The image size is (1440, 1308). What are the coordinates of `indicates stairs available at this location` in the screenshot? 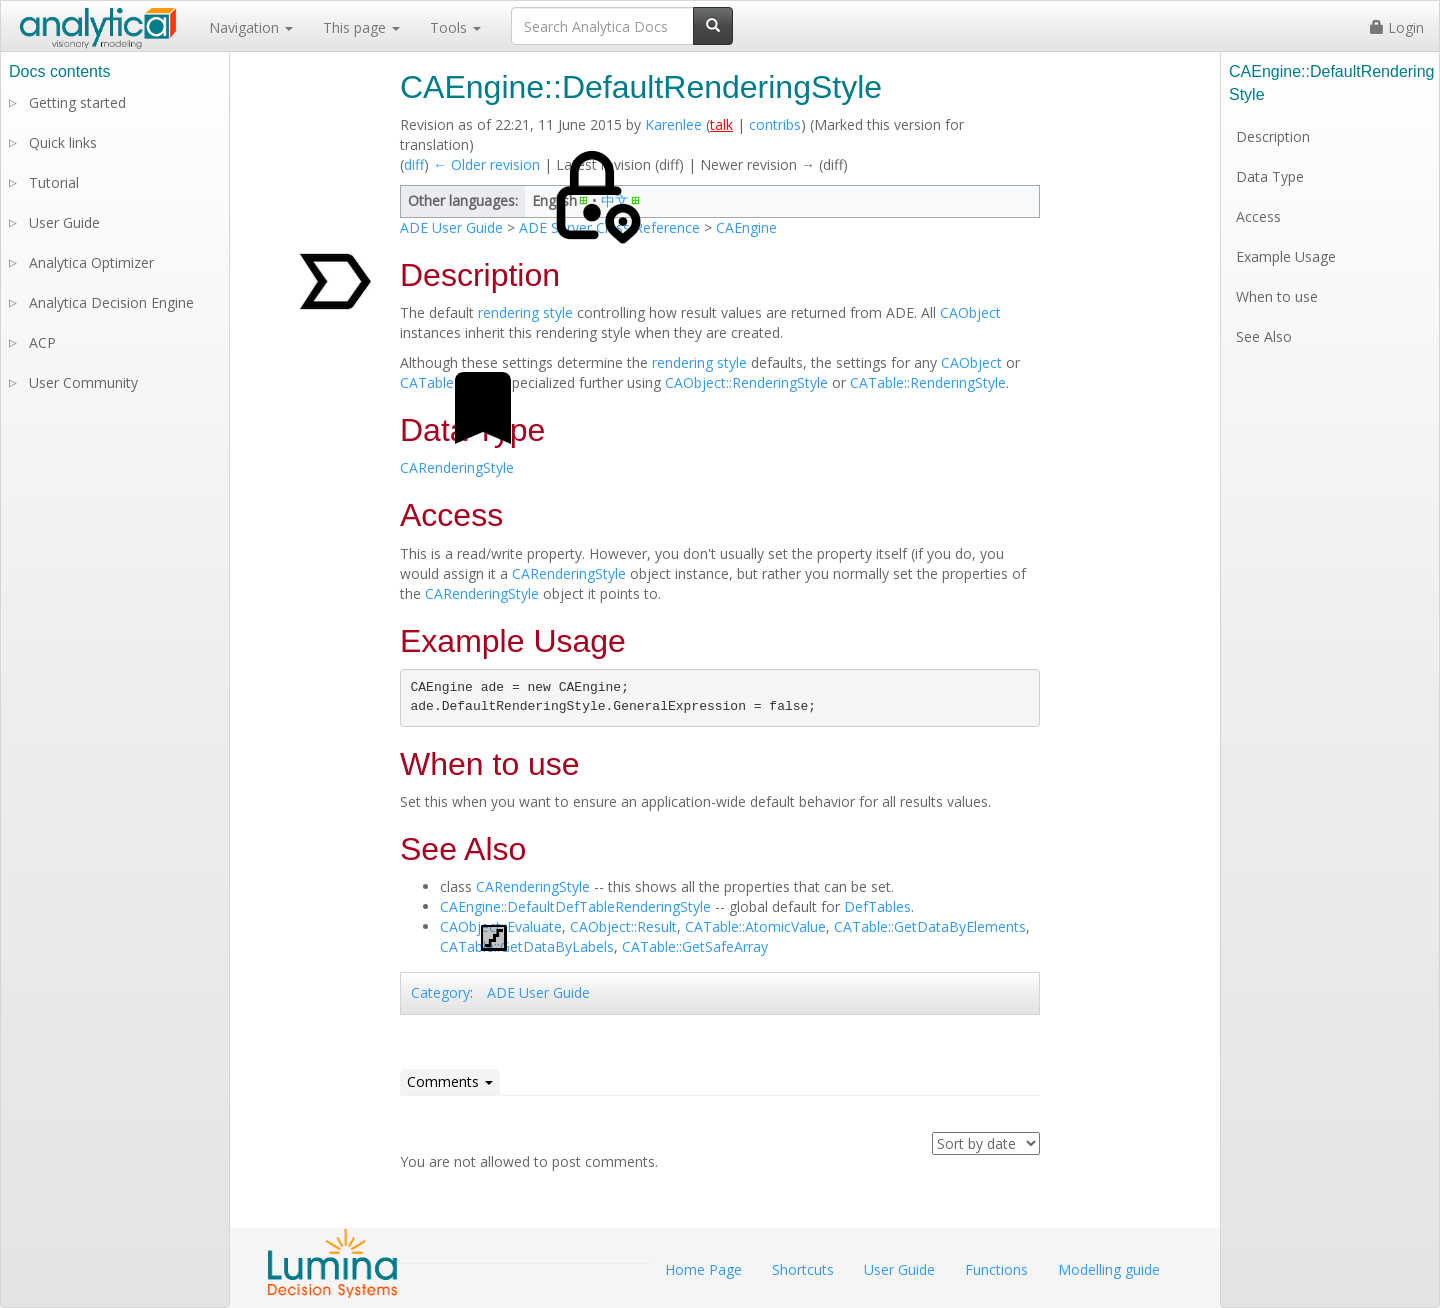 It's located at (494, 938).